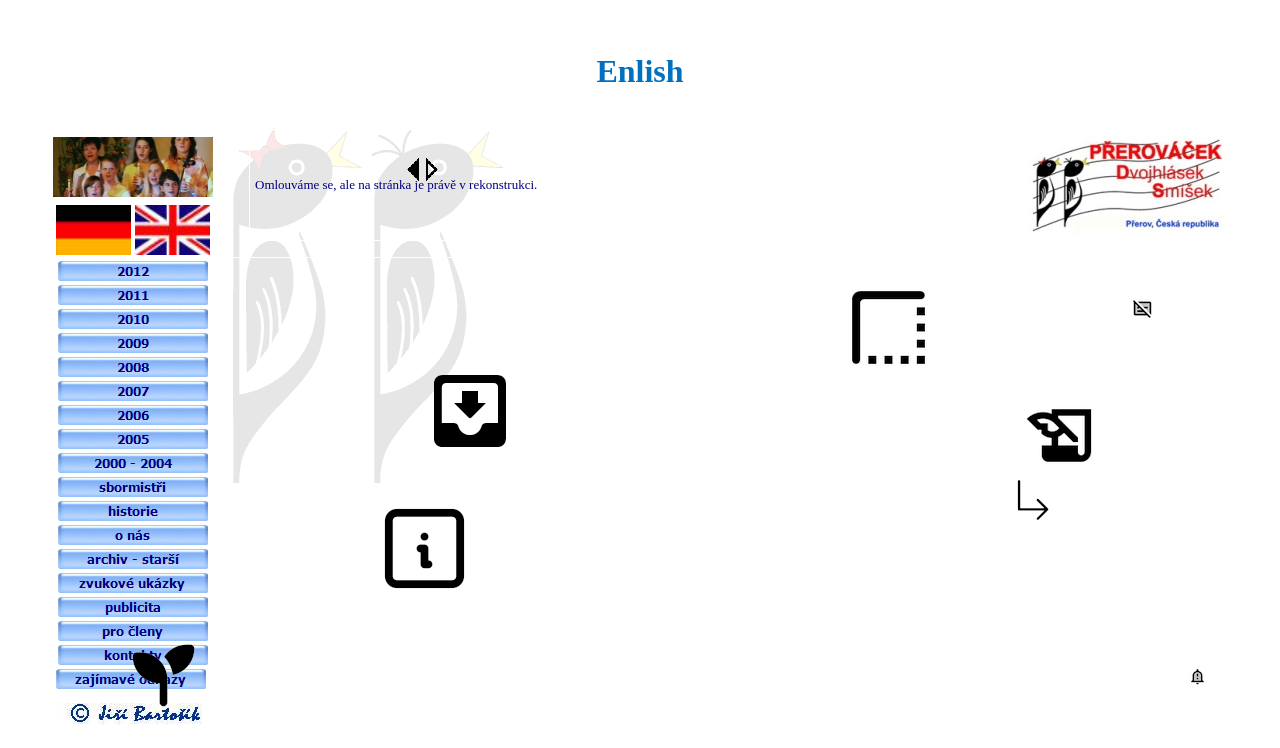  Describe the element at coordinates (424, 548) in the screenshot. I see `view more information or details` at that location.